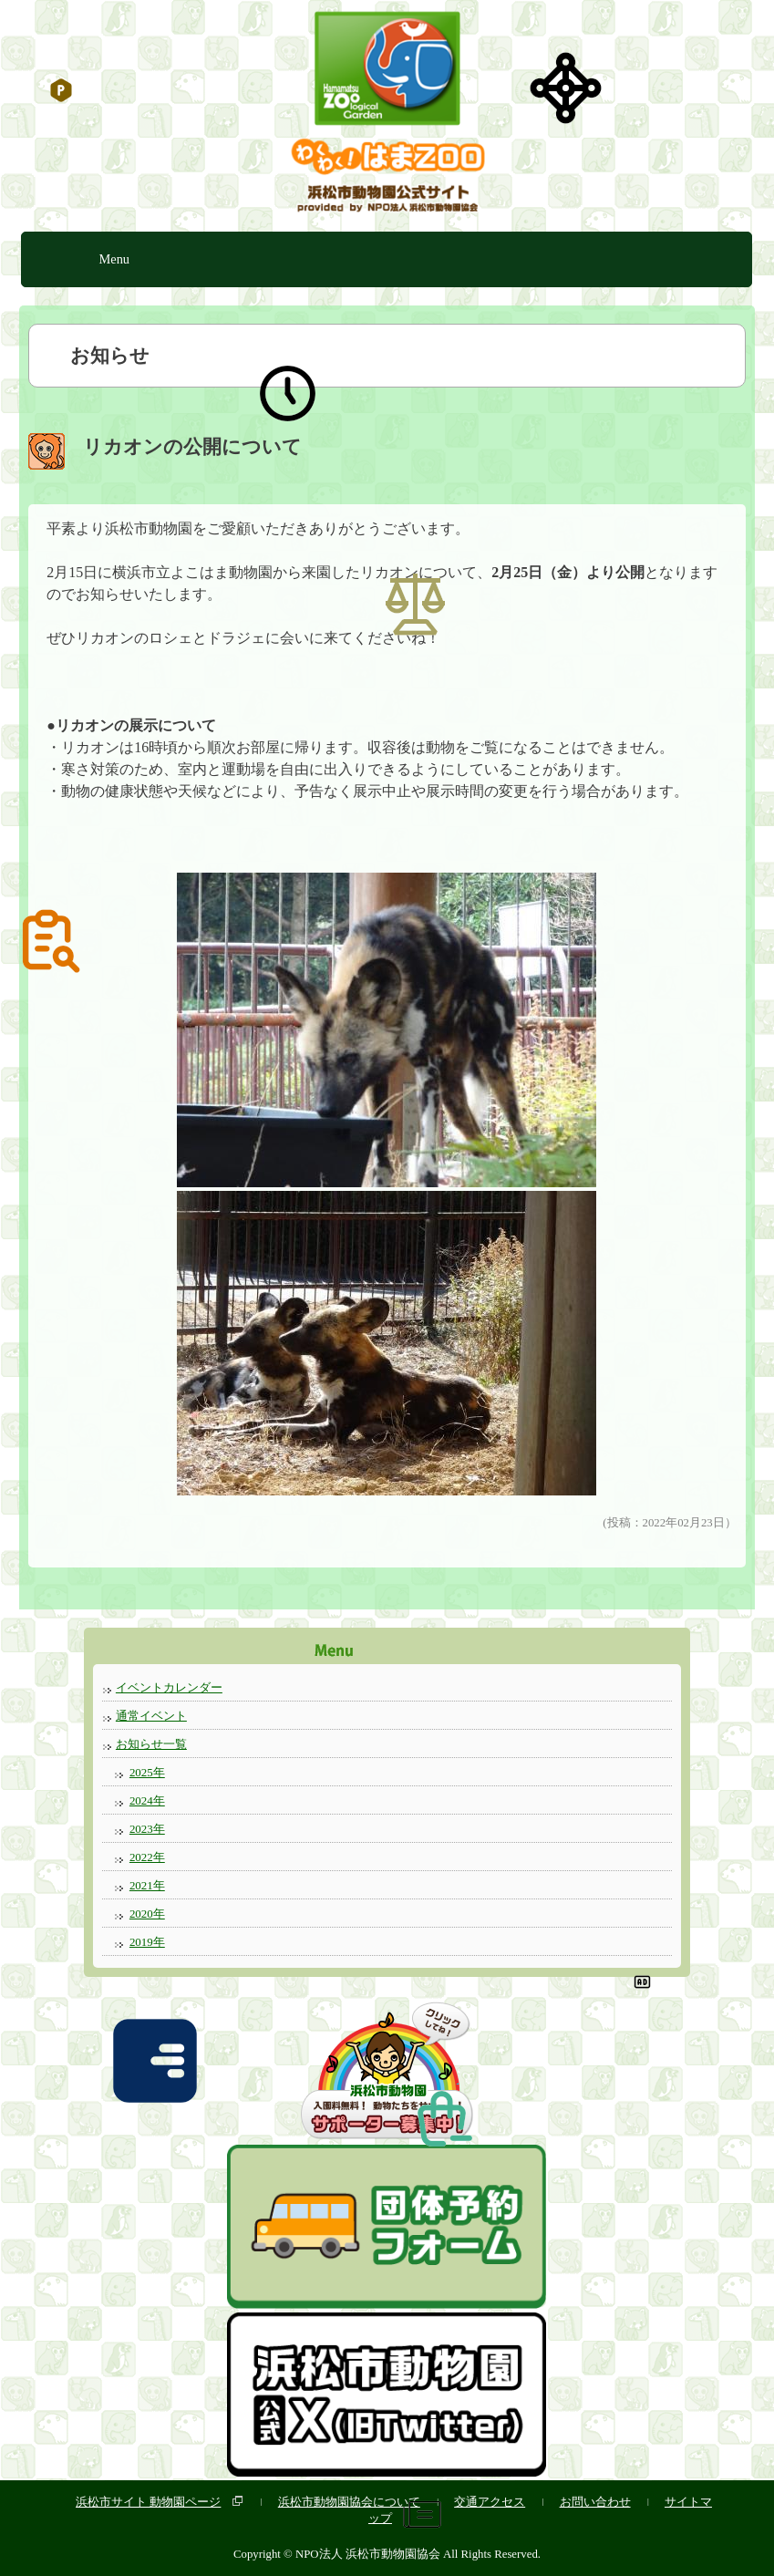 The height and width of the screenshot is (2576, 774). I want to click on align content to the right center, so click(155, 2061).